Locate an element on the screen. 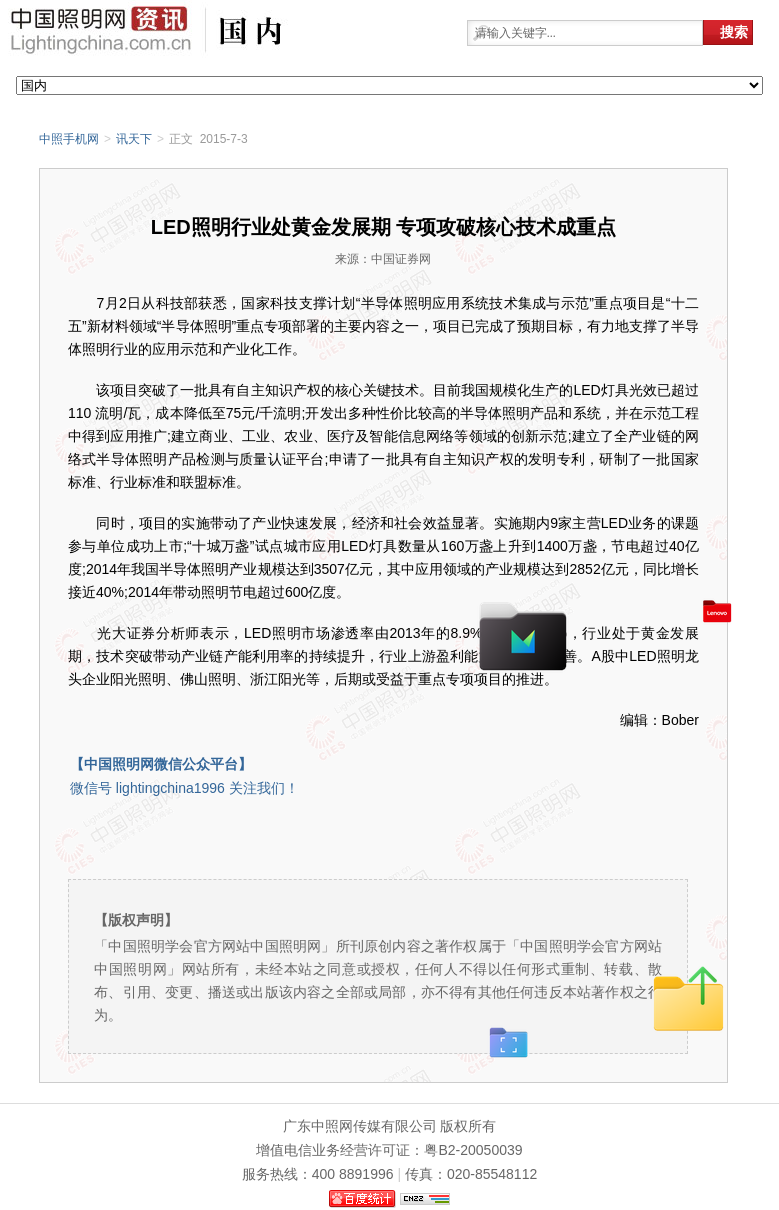 The image size is (779, 1210). upload files to a location-based folder is located at coordinates (688, 1005).